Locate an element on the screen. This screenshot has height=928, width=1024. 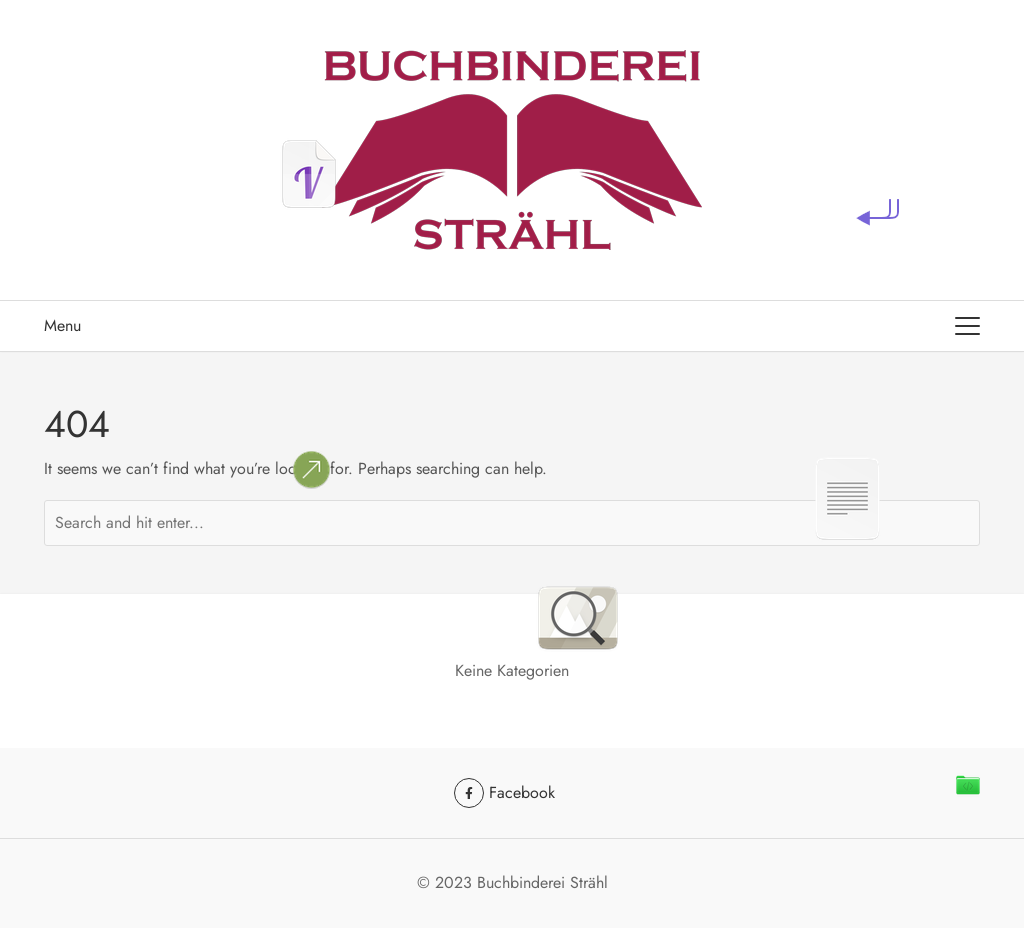
indicates a file or folder contains documents is located at coordinates (847, 498).